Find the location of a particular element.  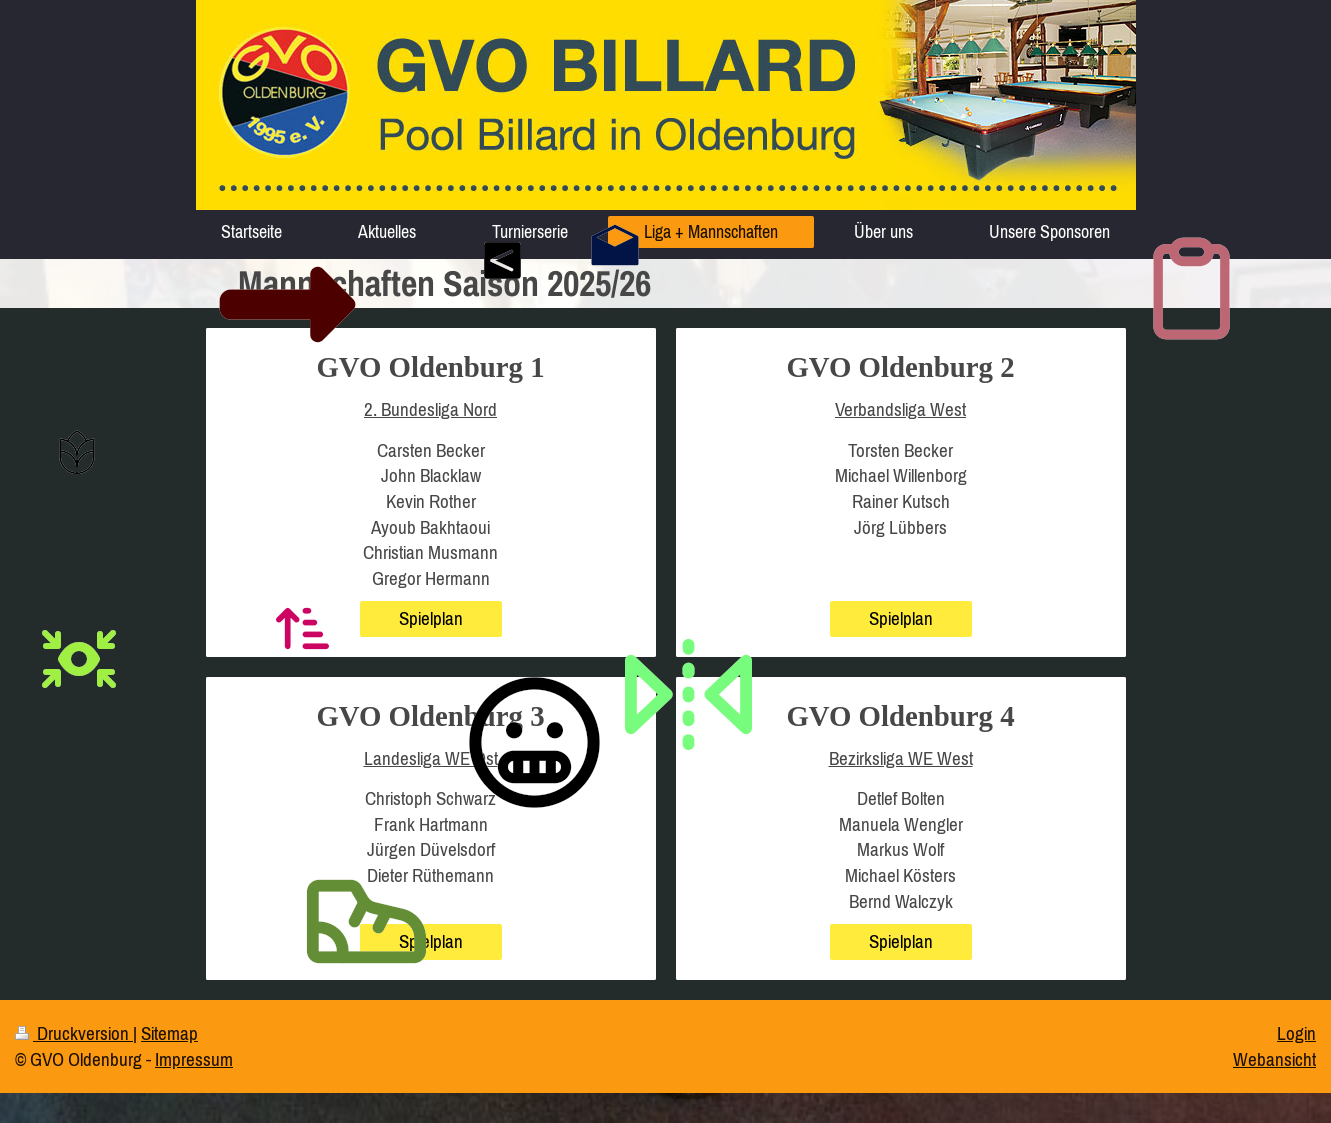

copy to clipboard is located at coordinates (1191, 288).